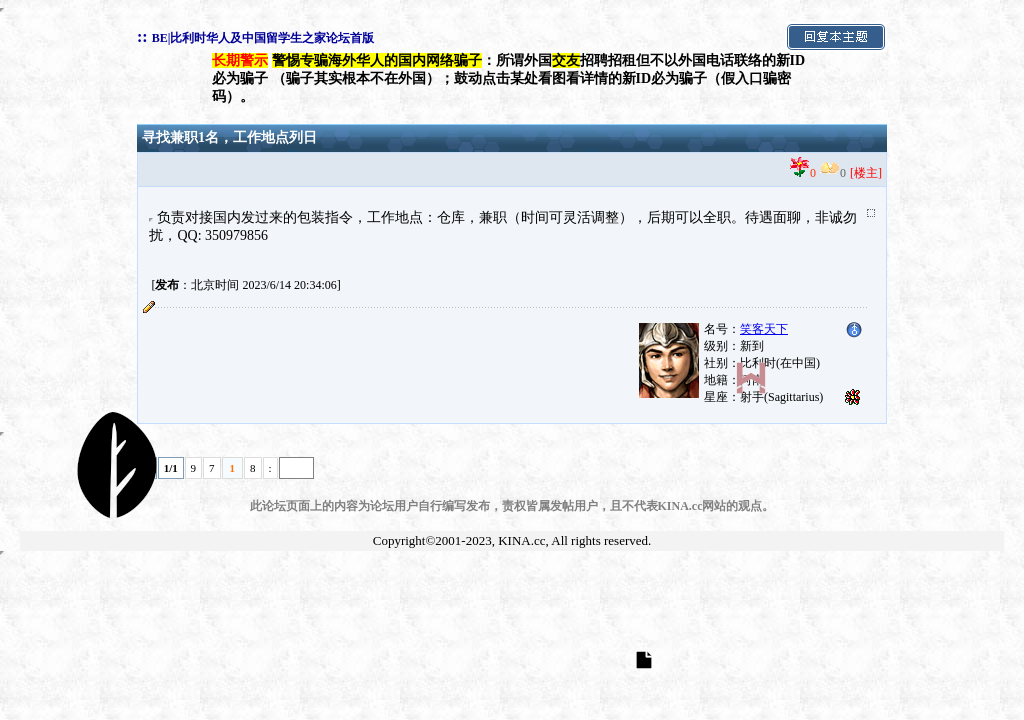  Describe the element at coordinates (117, 465) in the screenshot. I see `october cms logo` at that location.